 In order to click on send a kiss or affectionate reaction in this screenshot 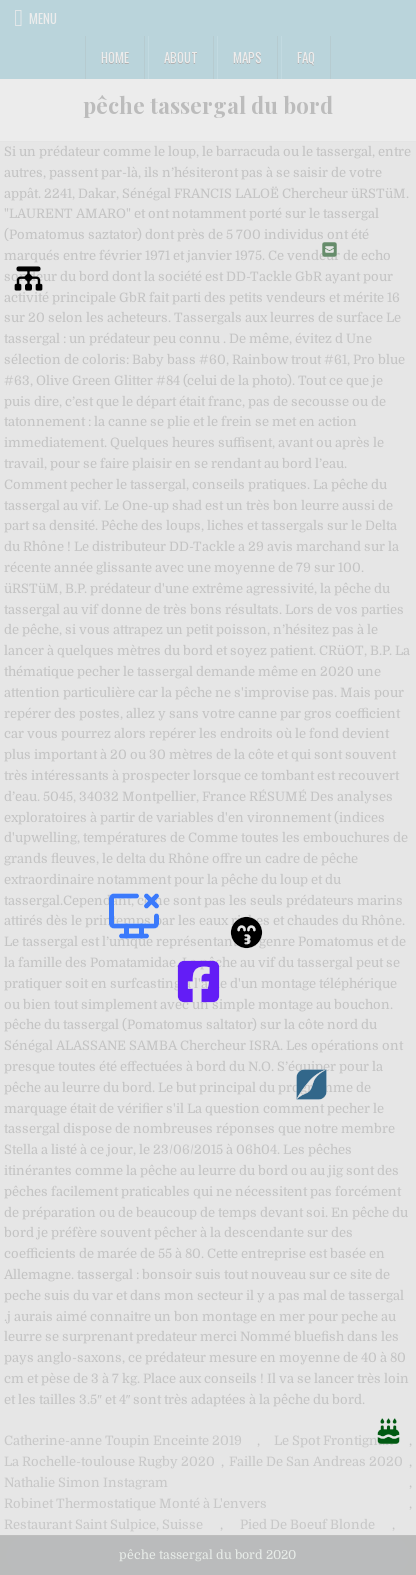, I will do `click(246, 932)`.